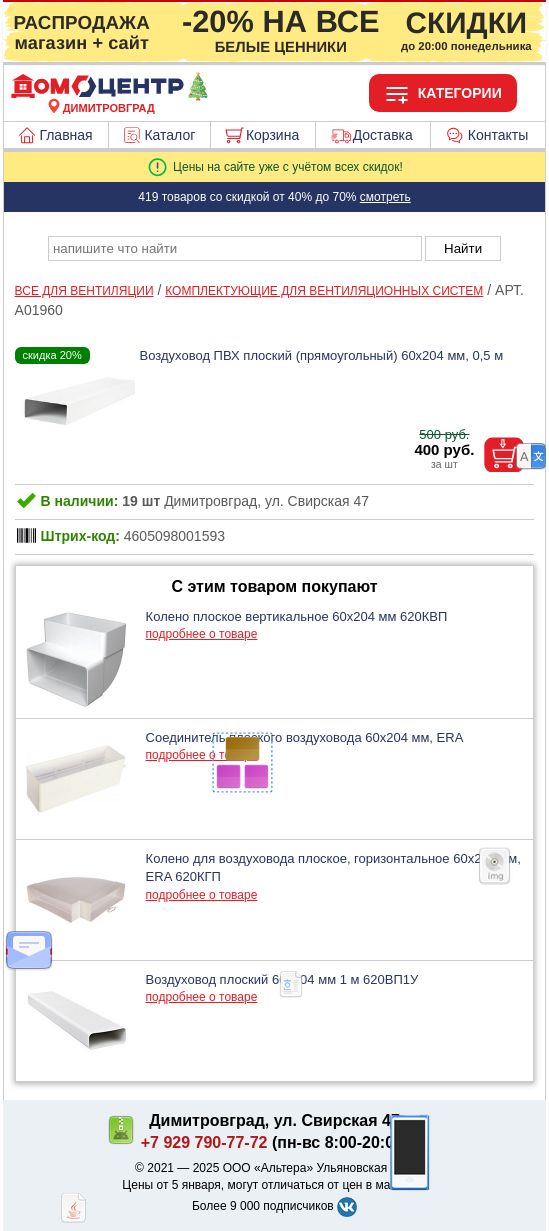  I want to click on open the mail app, so click(29, 950).